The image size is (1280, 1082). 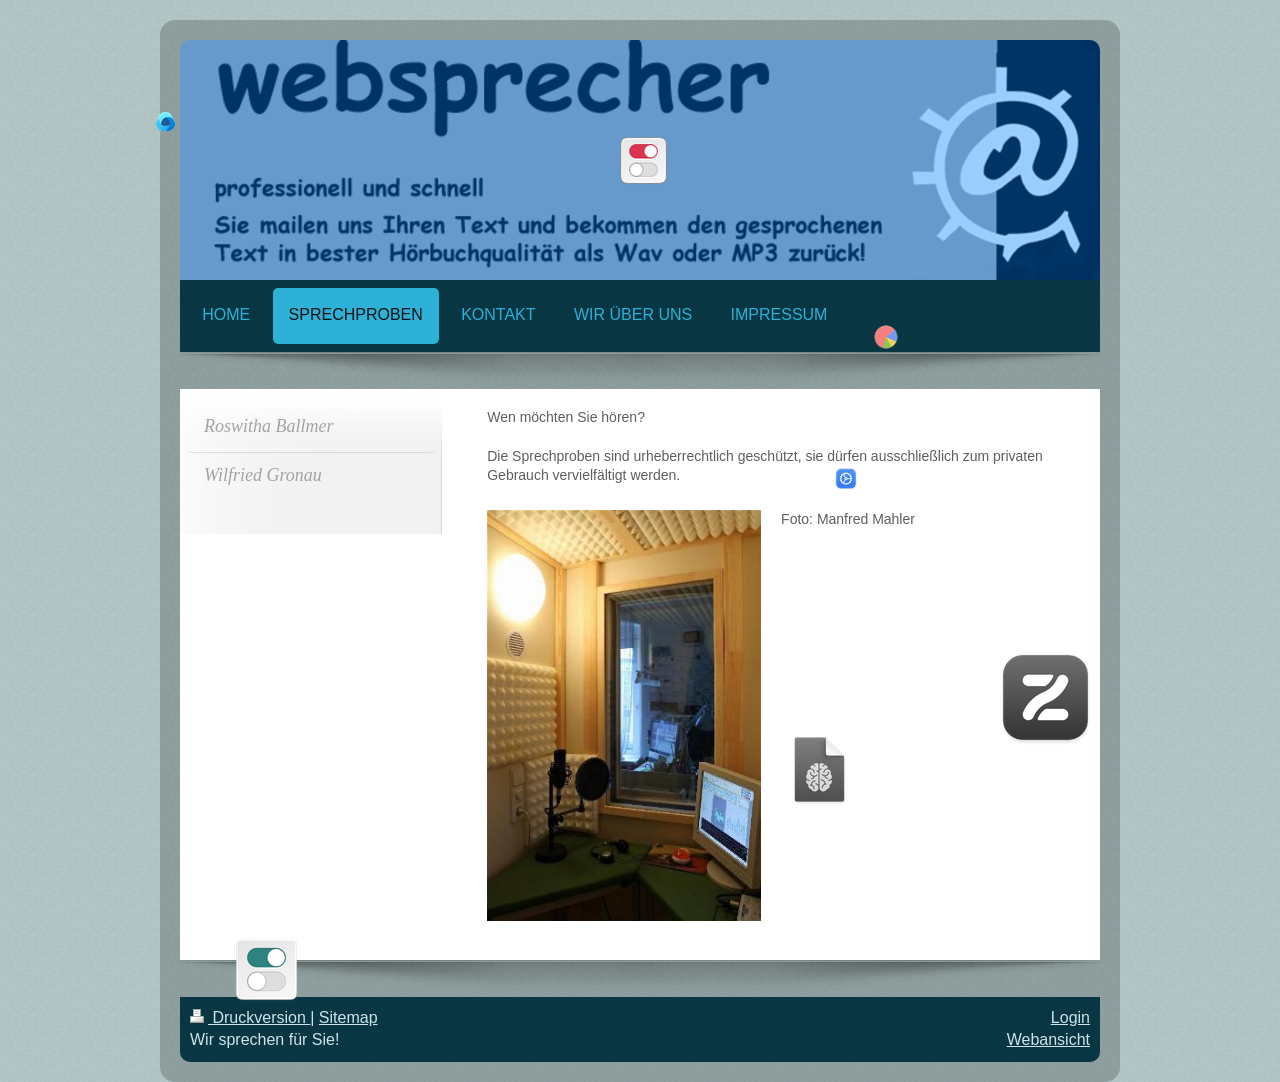 I want to click on open microsoft viva insights app, so click(x=165, y=121).